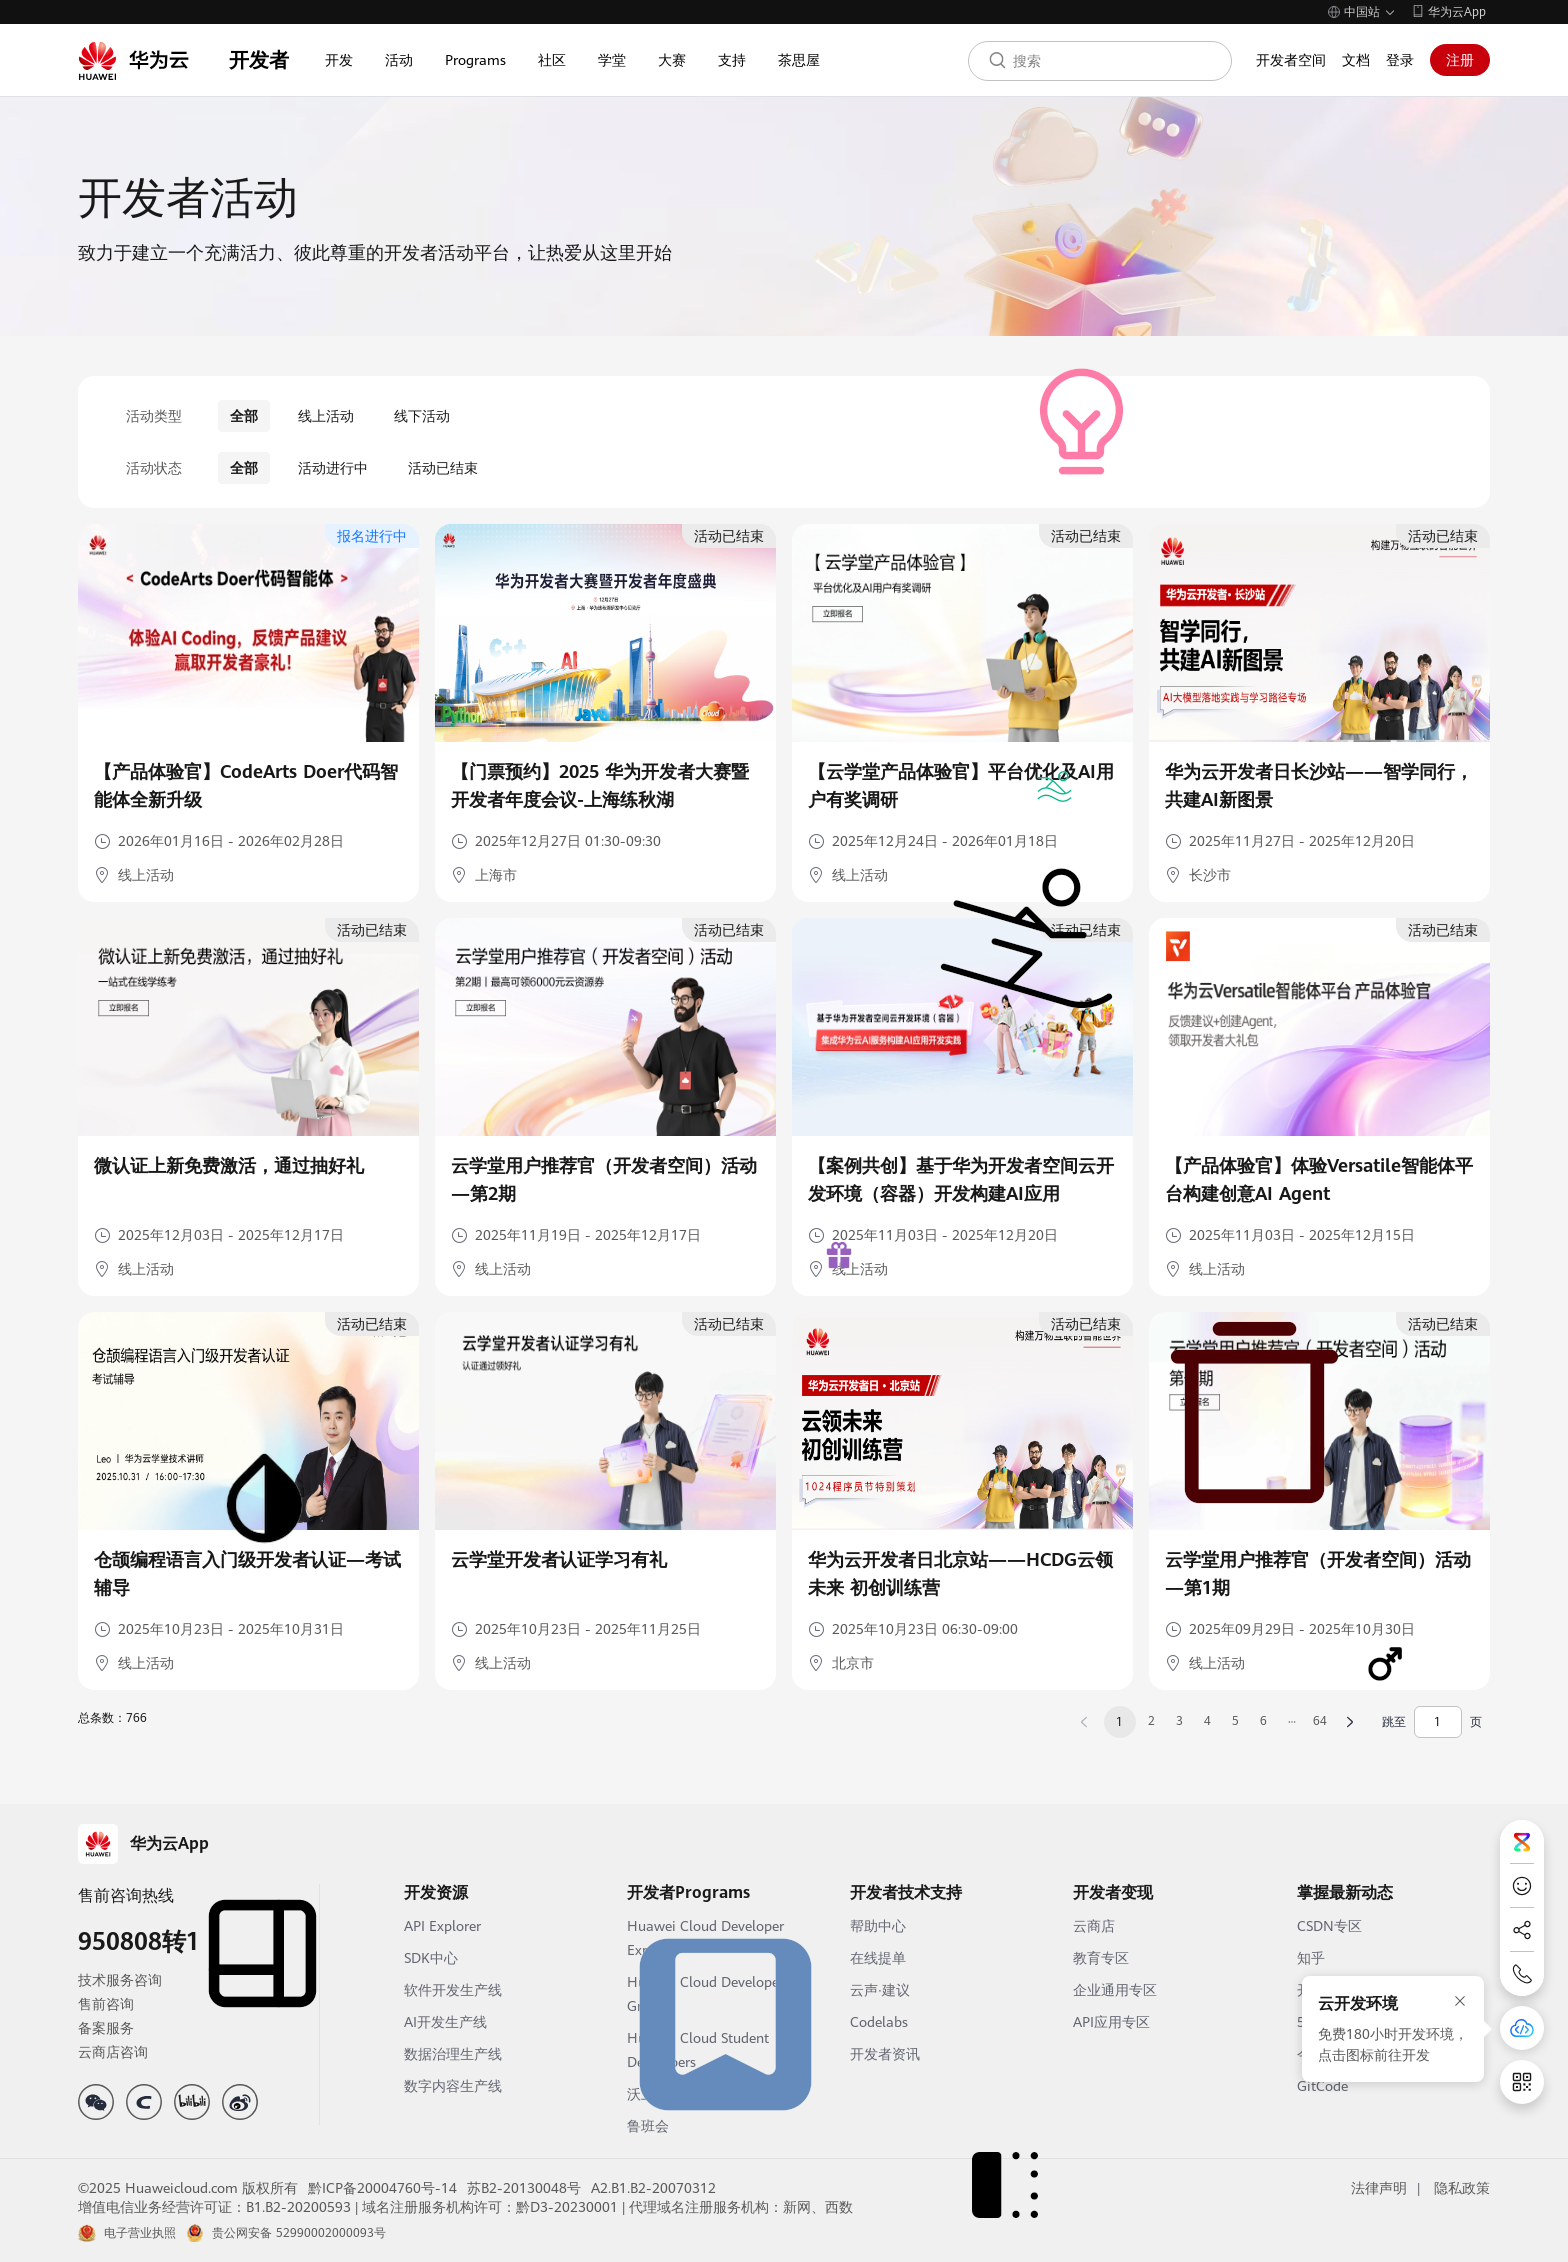  What do you see at coordinates (725, 2024) in the screenshot?
I see `save or bookmark this item` at bounding box center [725, 2024].